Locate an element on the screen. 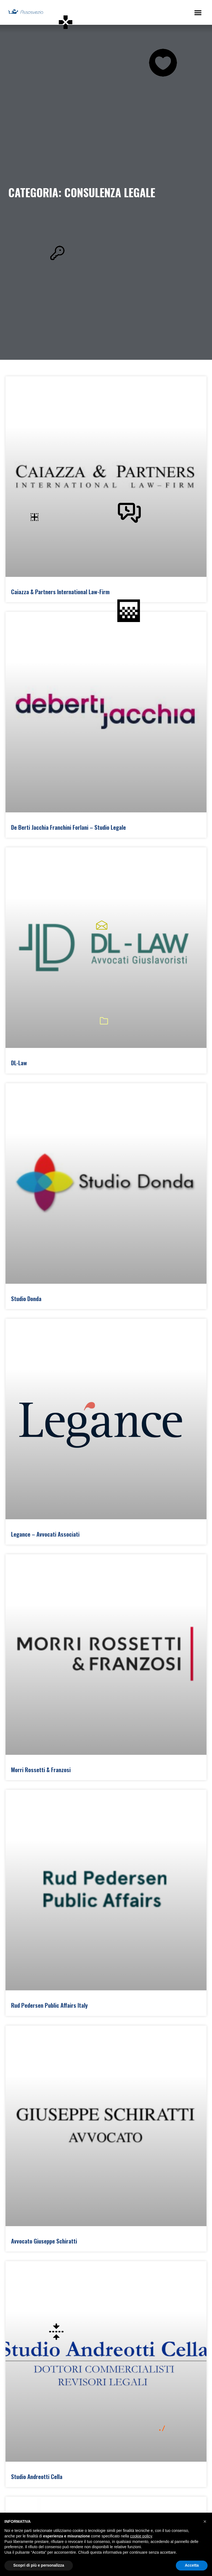 The height and width of the screenshot is (2576, 212). like or favorite an item in your feed is located at coordinates (163, 63).